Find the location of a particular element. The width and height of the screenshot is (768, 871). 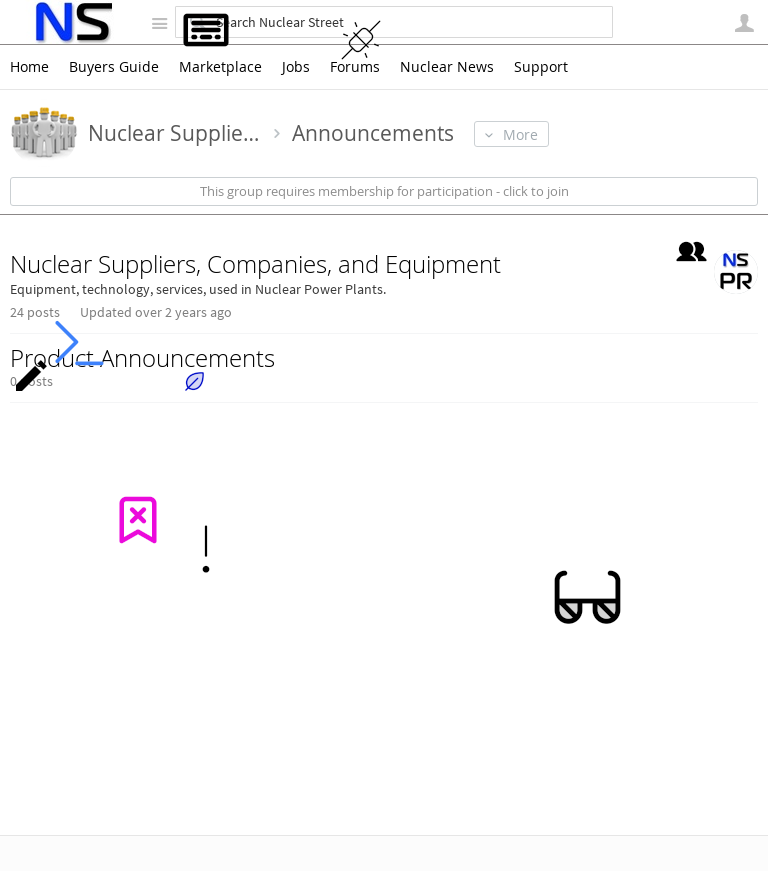

edit this item is located at coordinates (31, 375).